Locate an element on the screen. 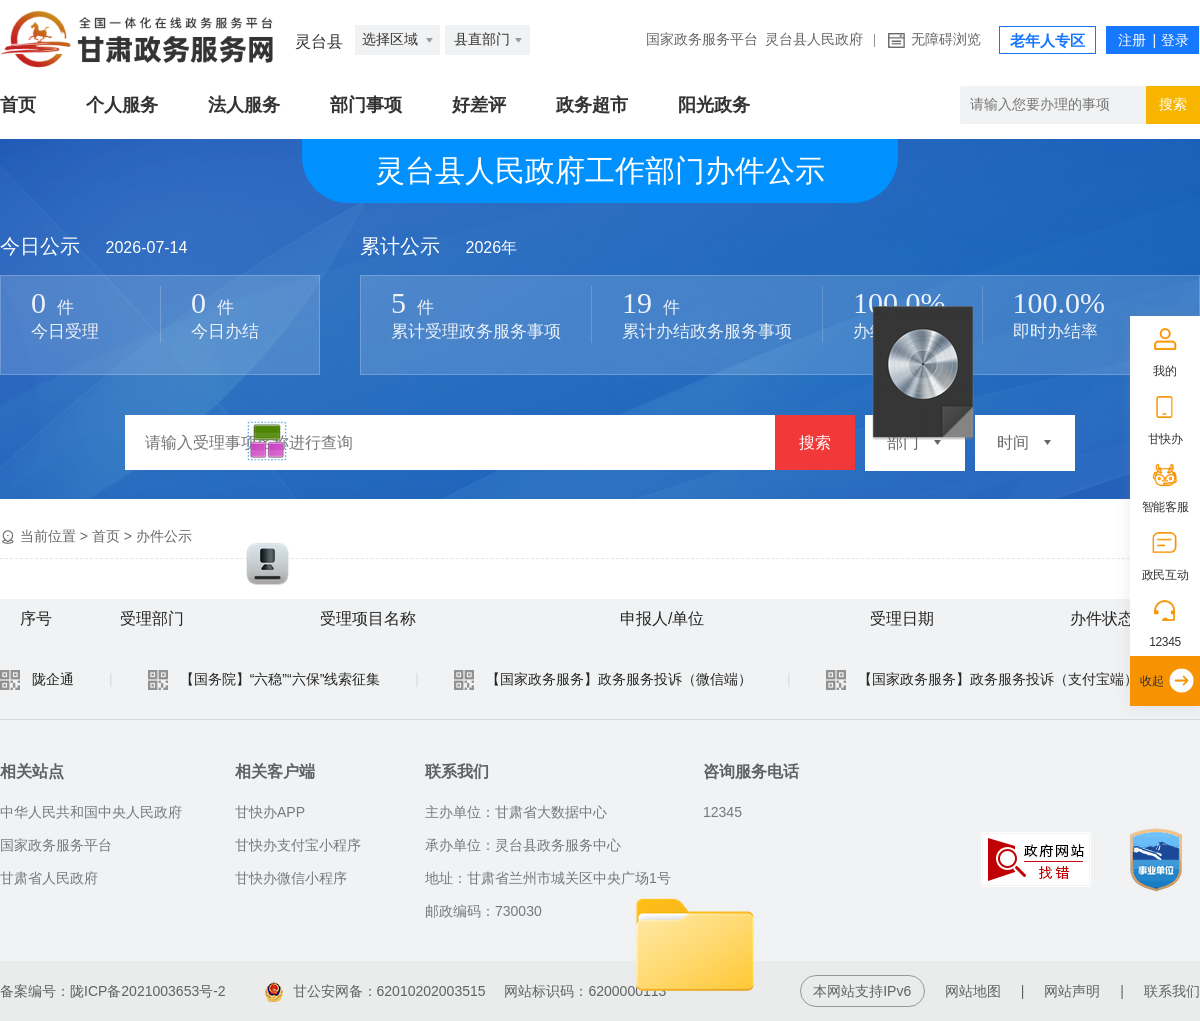  select all items in the current view is located at coordinates (267, 441).